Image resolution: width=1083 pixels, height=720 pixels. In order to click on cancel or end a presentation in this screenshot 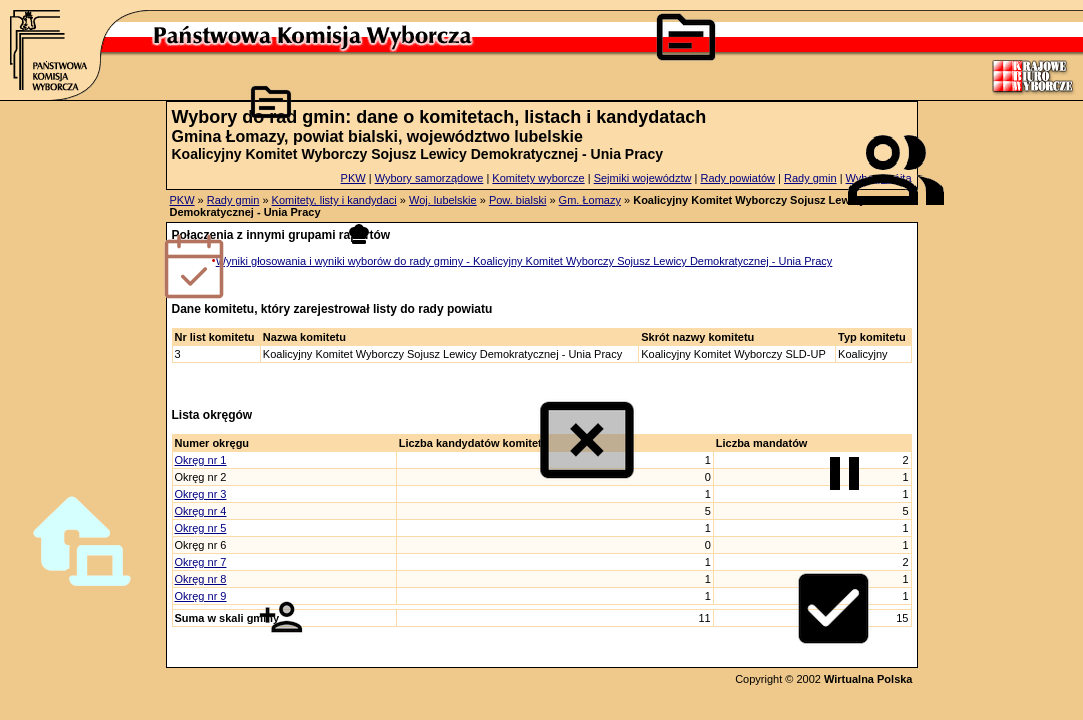, I will do `click(587, 440)`.